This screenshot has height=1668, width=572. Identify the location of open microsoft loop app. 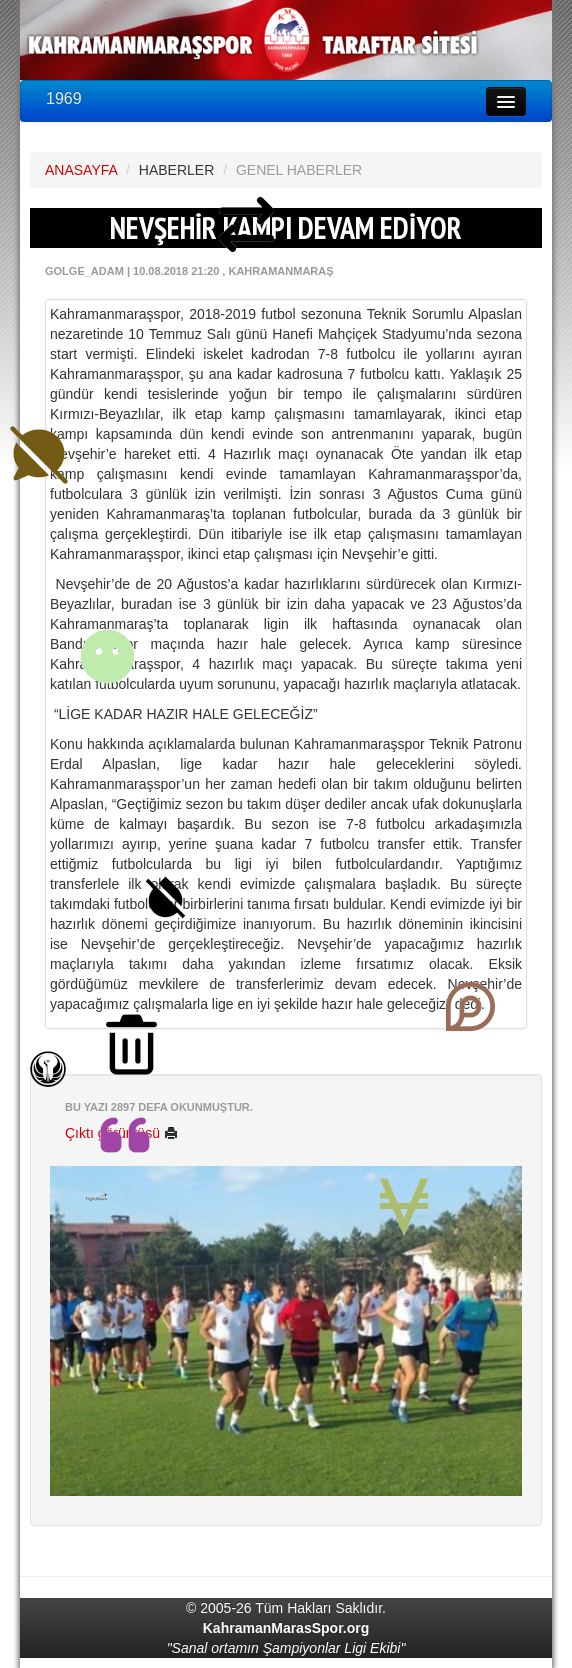
(470, 1006).